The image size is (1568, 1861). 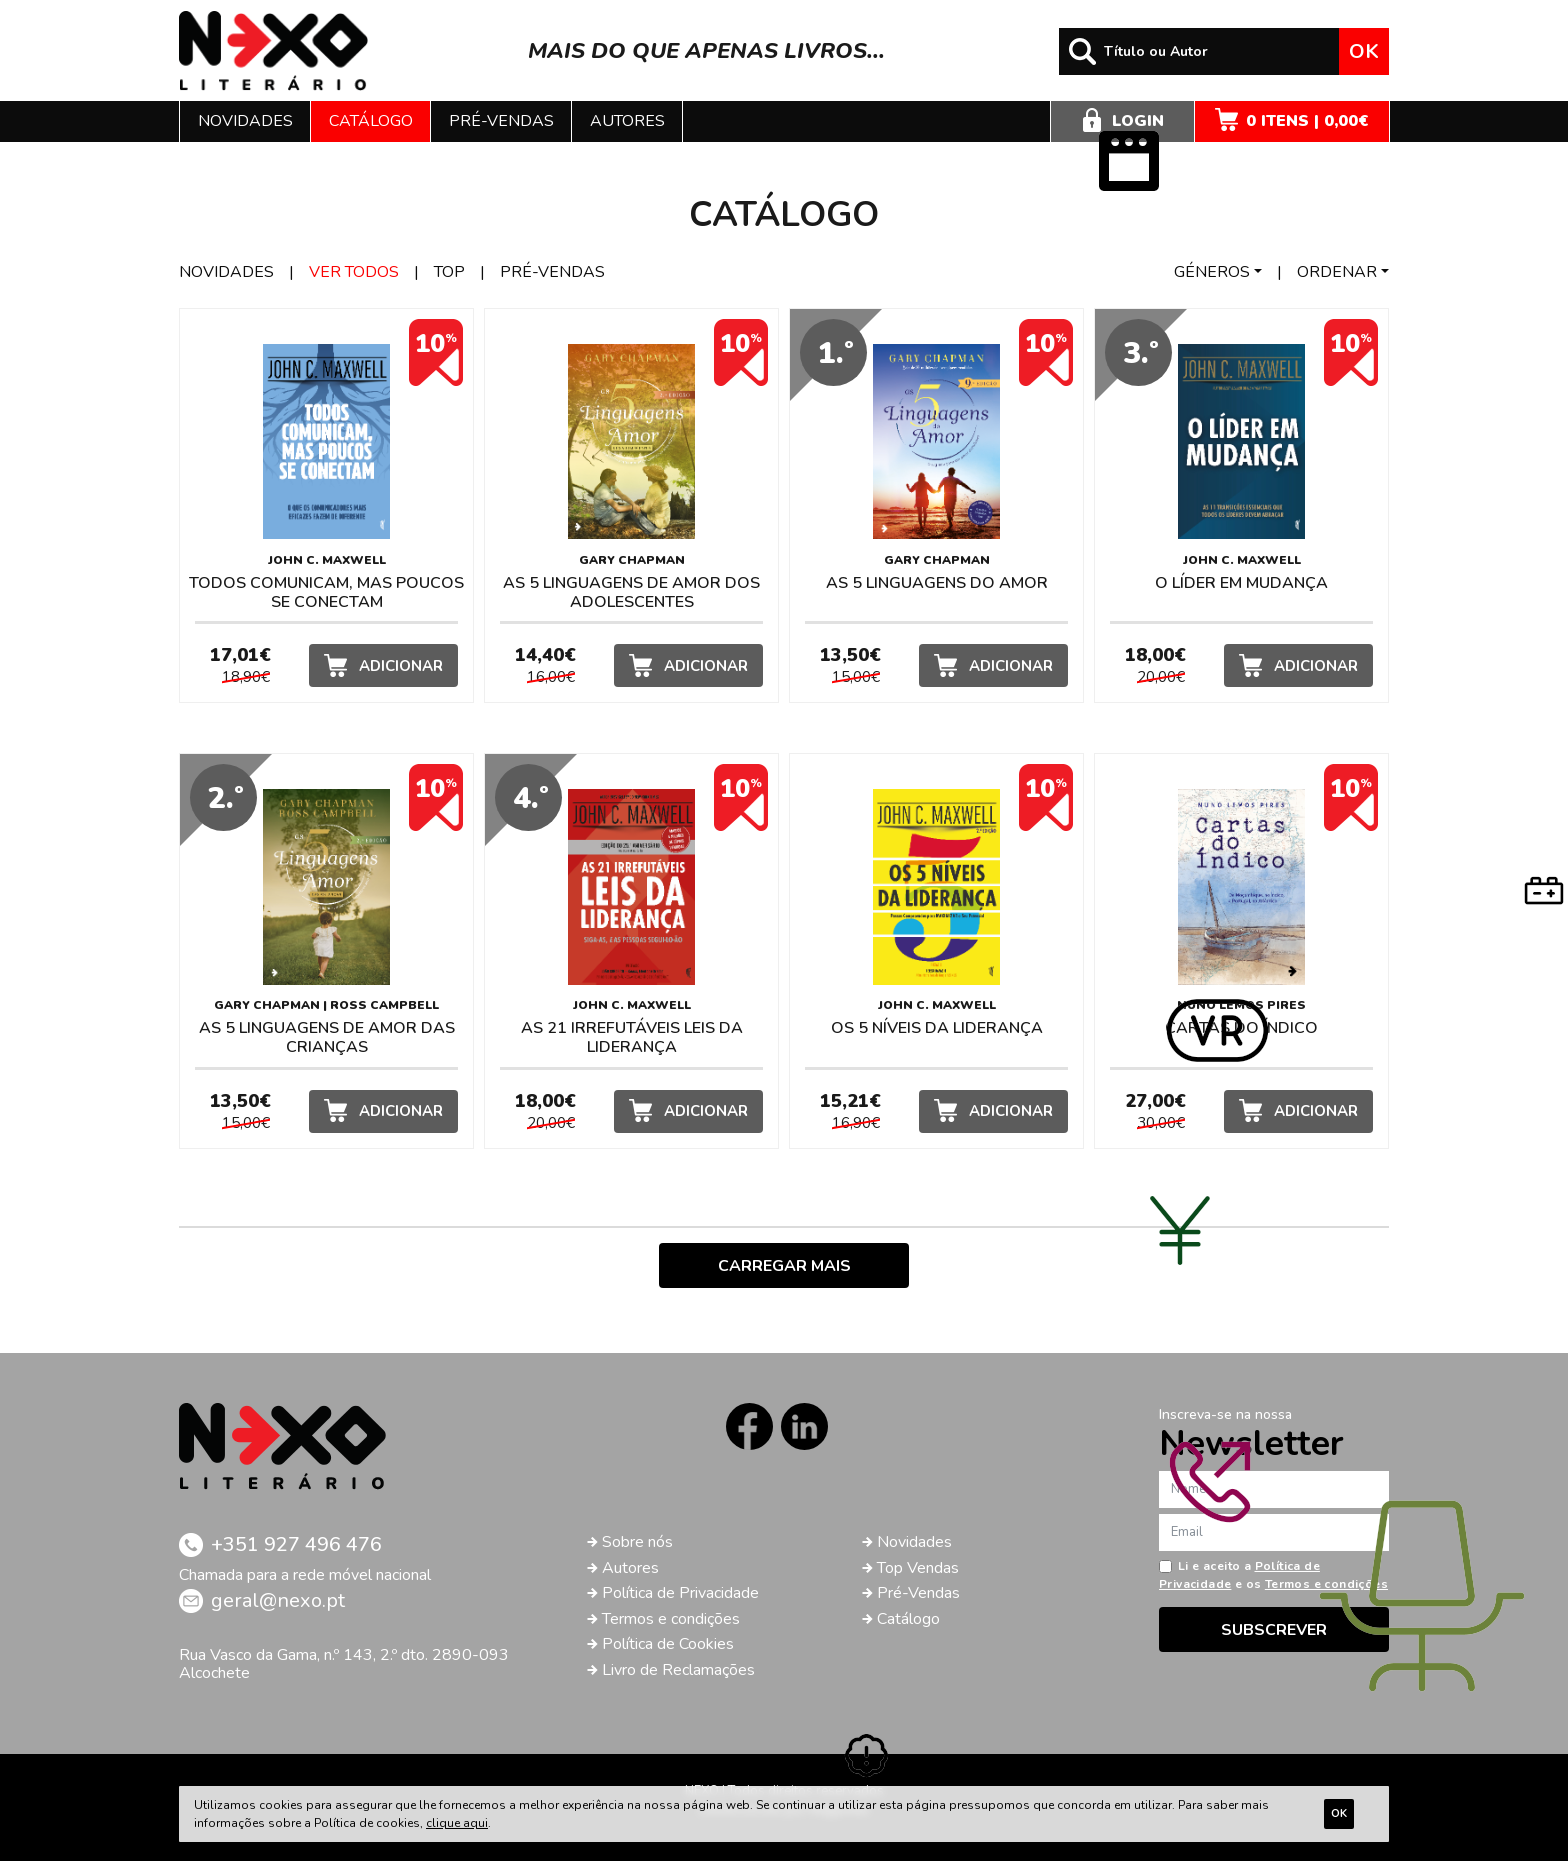 What do you see at coordinates (1210, 1482) in the screenshot?
I see `indicates an outgoing call was made` at bounding box center [1210, 1482].